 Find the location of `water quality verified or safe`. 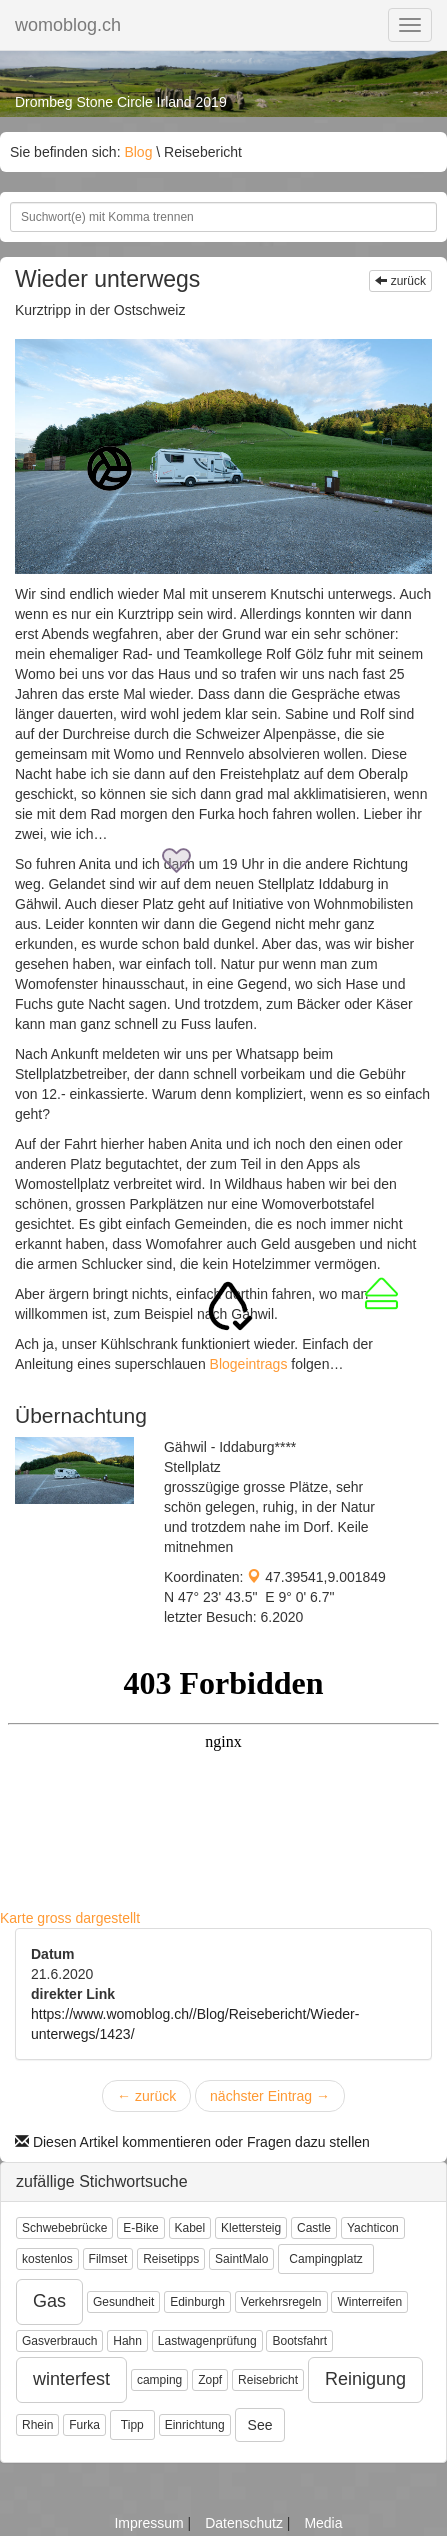

water quality verified or safe is located at coordinates (228, 1306).